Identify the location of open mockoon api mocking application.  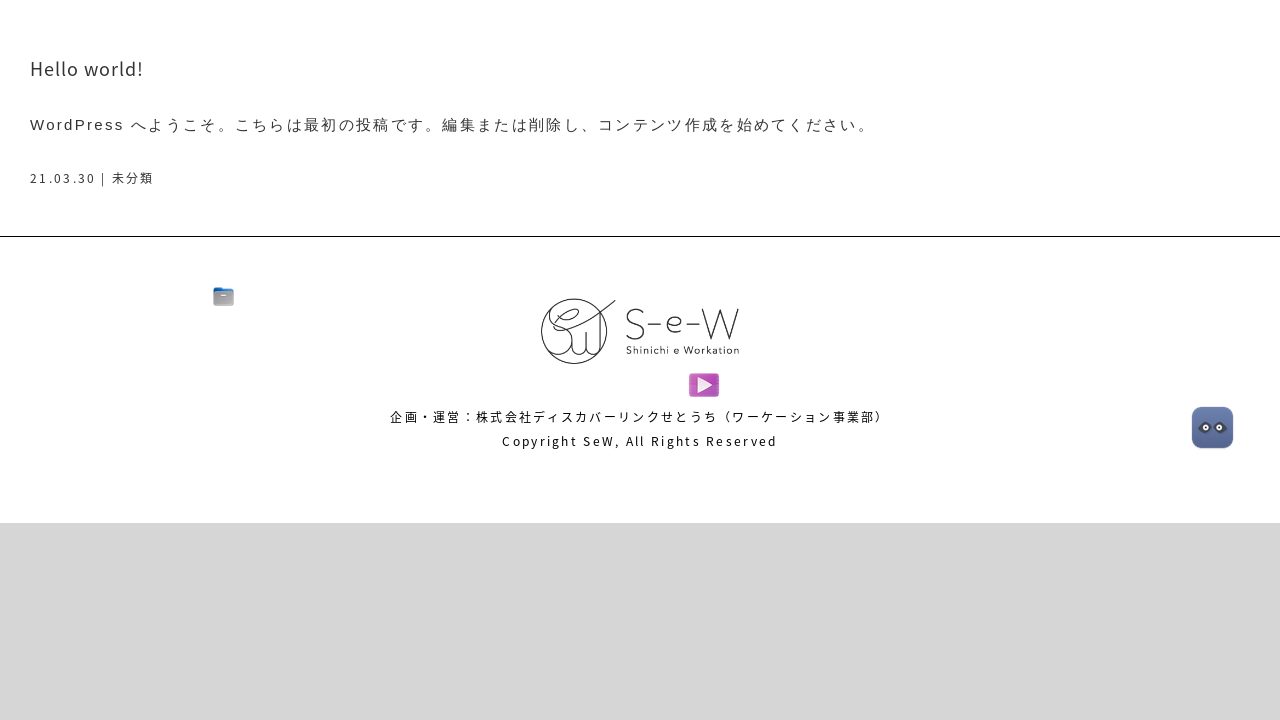
(1212, 427).